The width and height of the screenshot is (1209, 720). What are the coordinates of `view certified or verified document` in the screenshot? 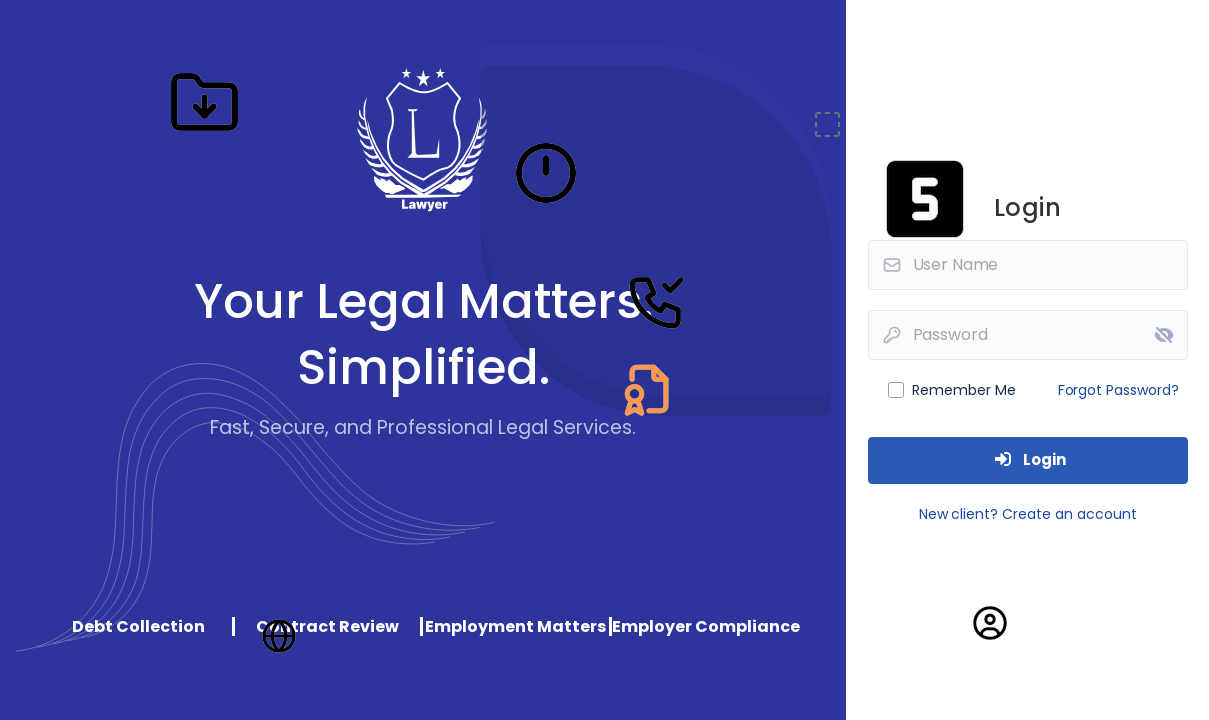 It's located at (649, 389).